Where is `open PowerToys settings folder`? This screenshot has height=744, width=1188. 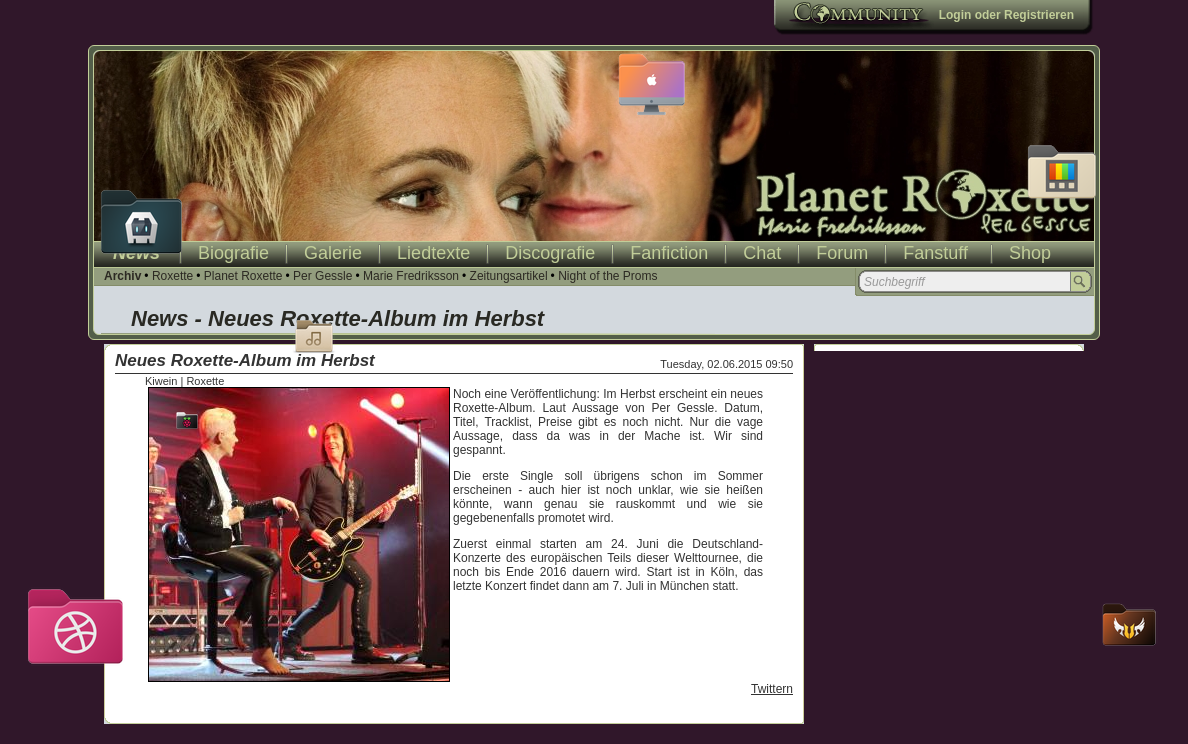
open PowerToys settings folder is located at coordinates (1061, 173).